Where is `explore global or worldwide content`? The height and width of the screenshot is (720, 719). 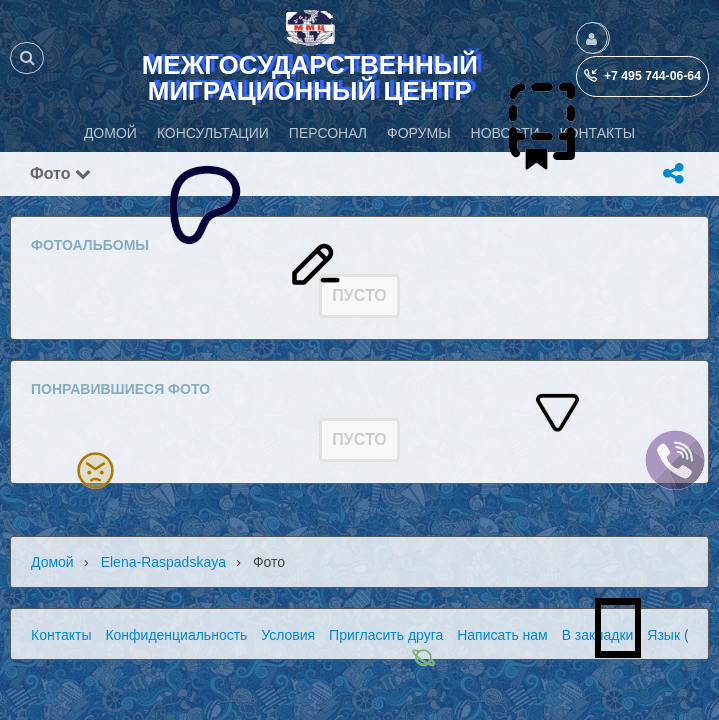 explore global or worldwide content is located at coordinates (423, 657).